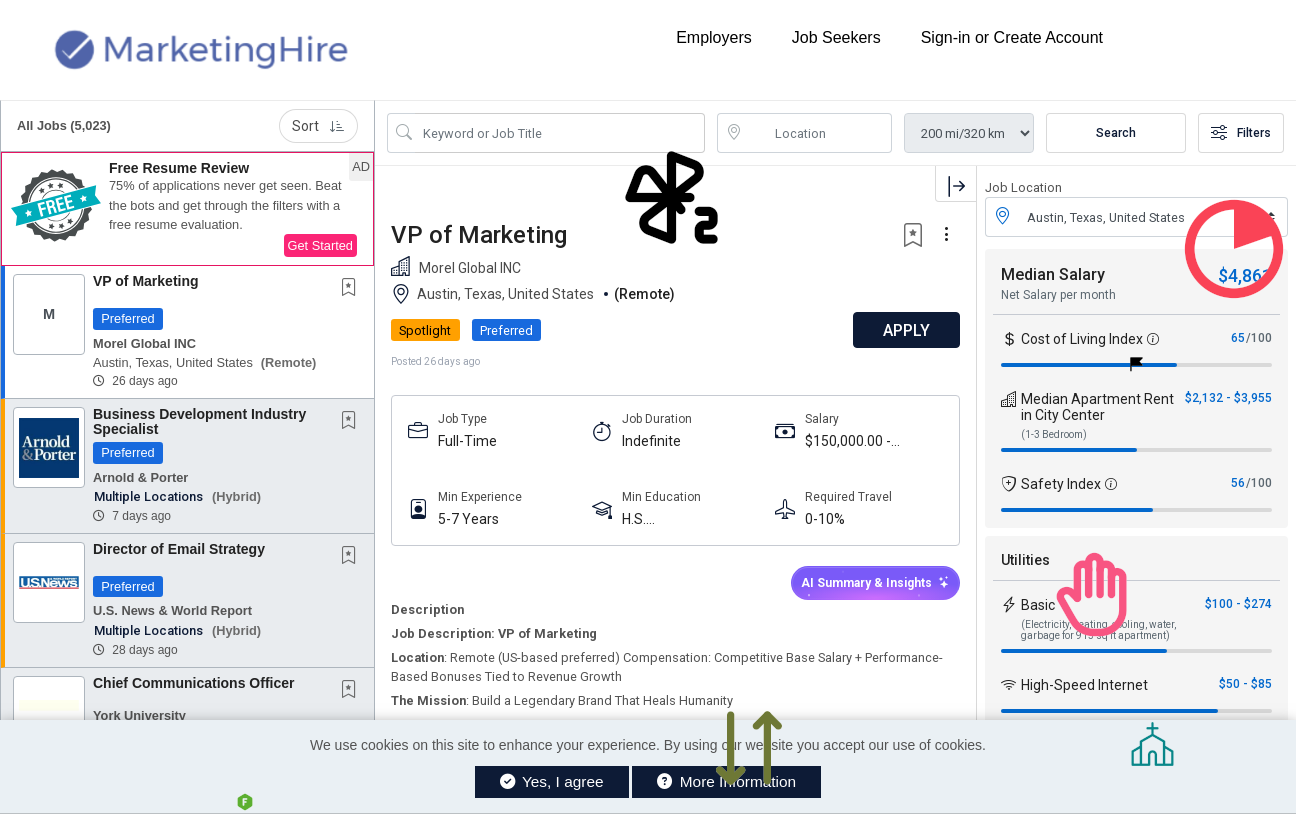 This screenshot has height=814, width=1296. I want to click on sort items in ascending or descending order, so click(749, 748).